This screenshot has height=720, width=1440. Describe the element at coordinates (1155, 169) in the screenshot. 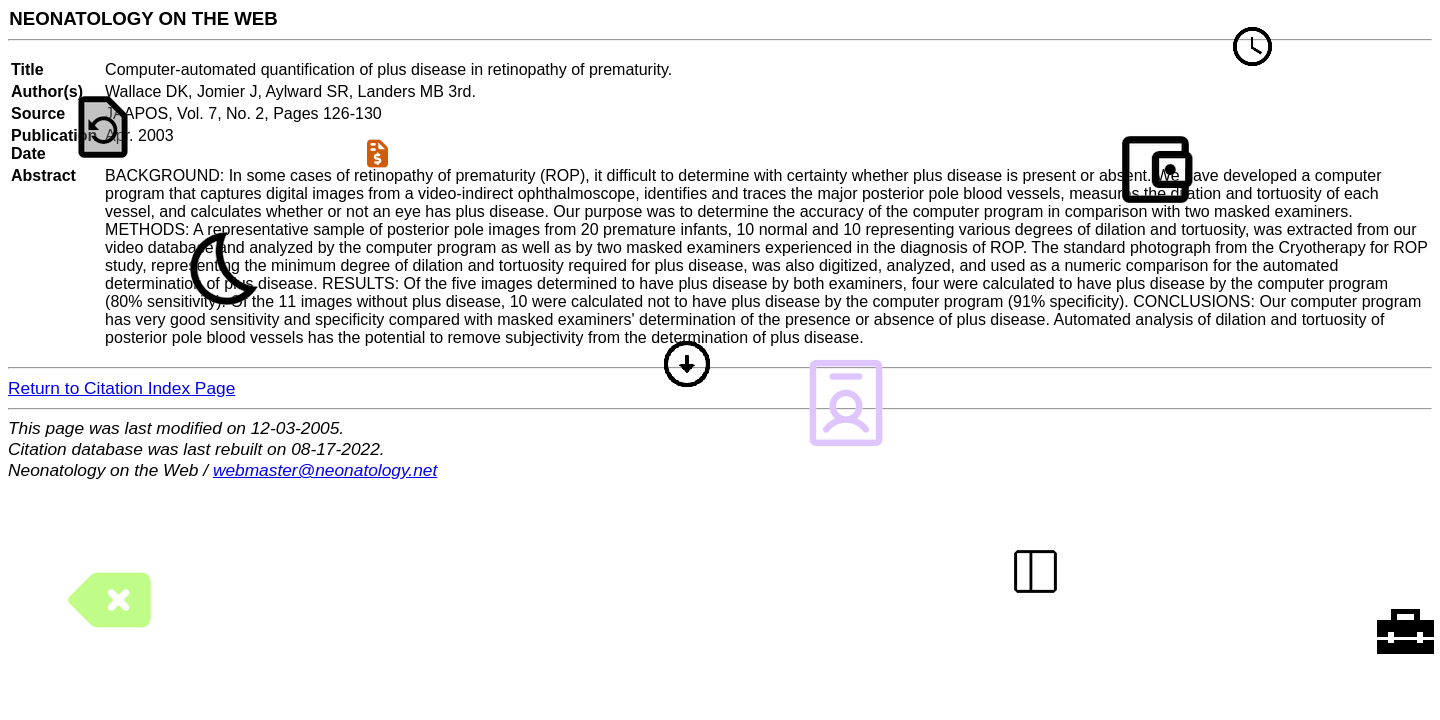

I see `access your wallet or payment methods` at that location.